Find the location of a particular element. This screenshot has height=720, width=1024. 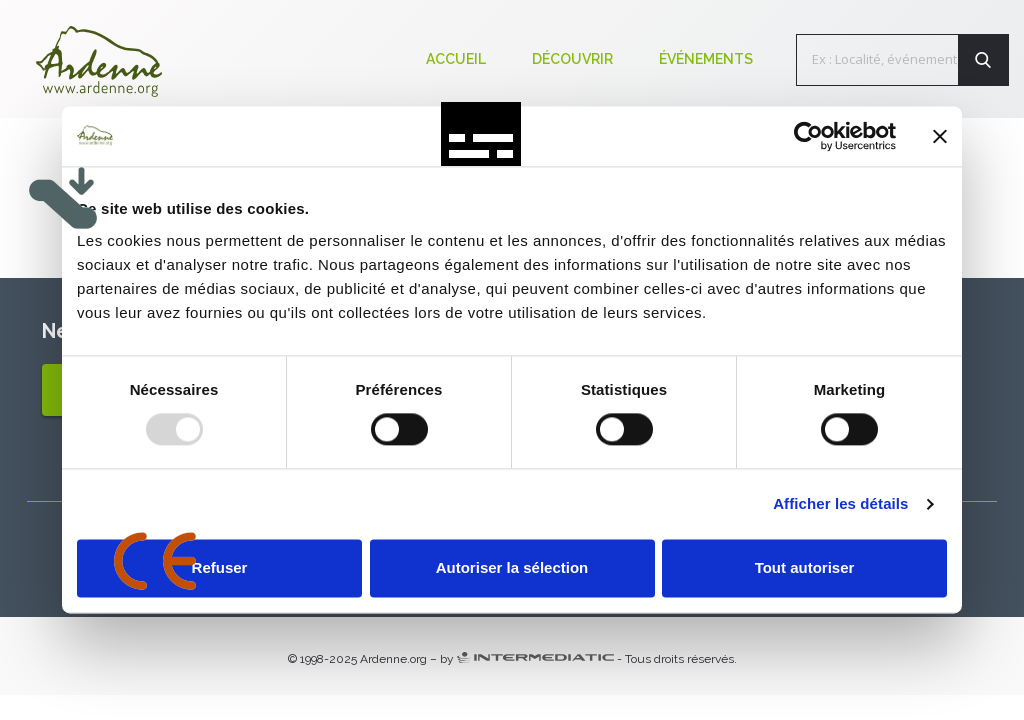

enable subtitles or closed captions is located at coordinates (481, 134).